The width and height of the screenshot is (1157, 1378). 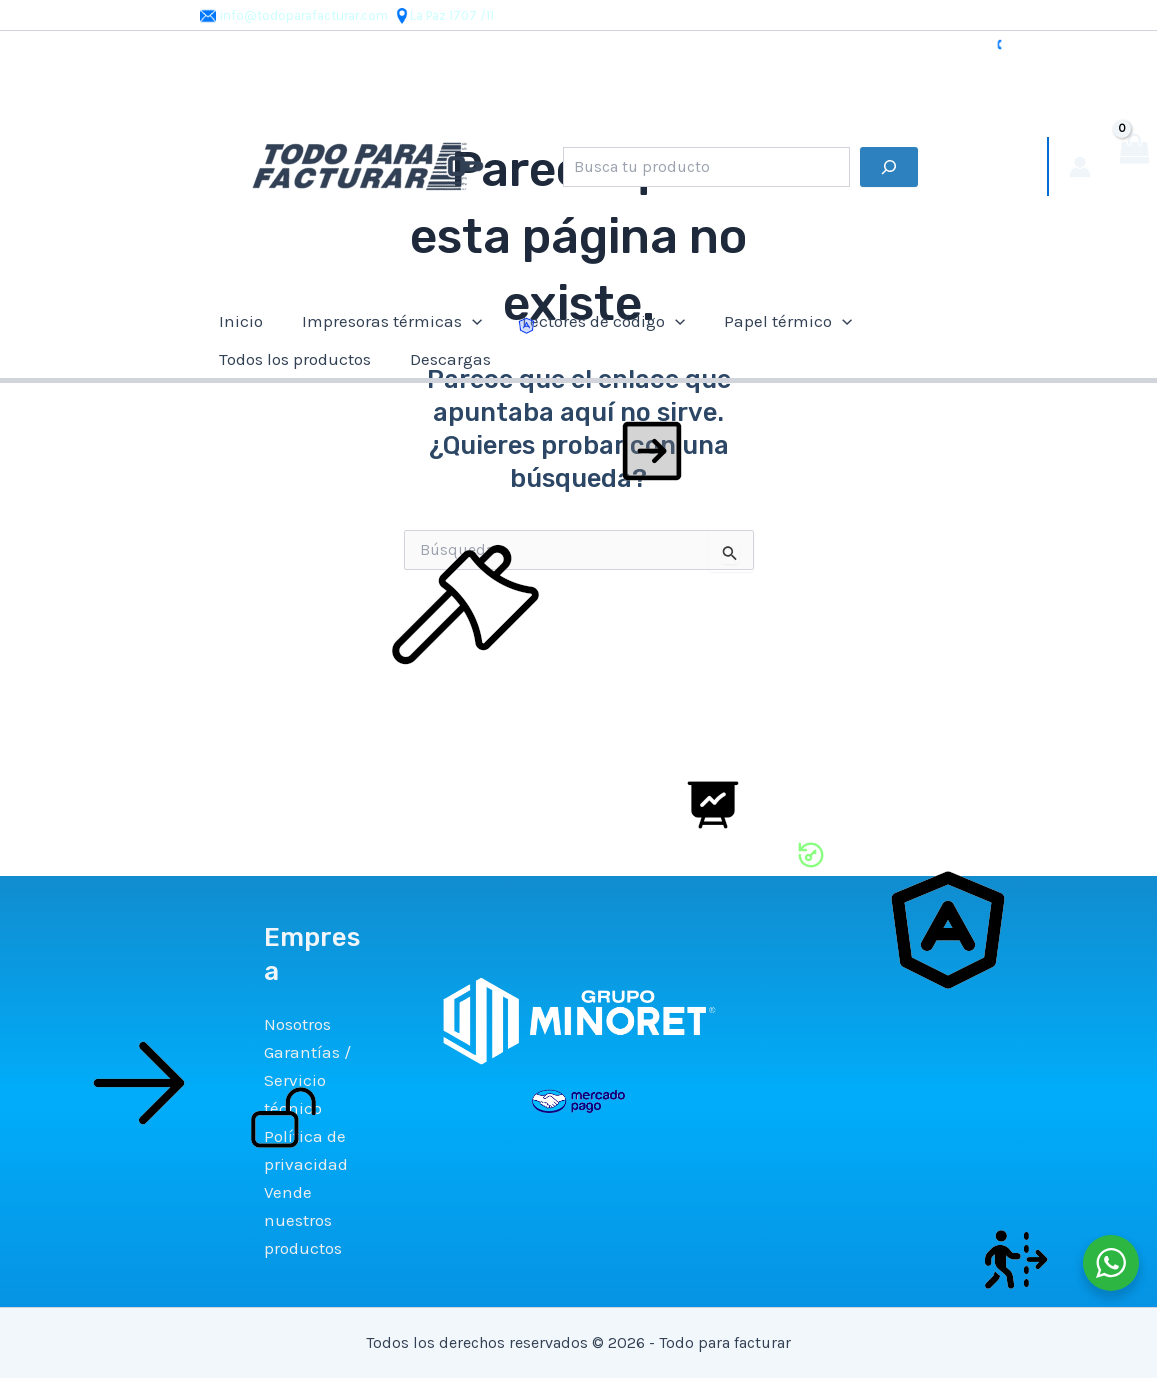 I want to click on navigate to the next item or page, so click(x=139, y=1083).